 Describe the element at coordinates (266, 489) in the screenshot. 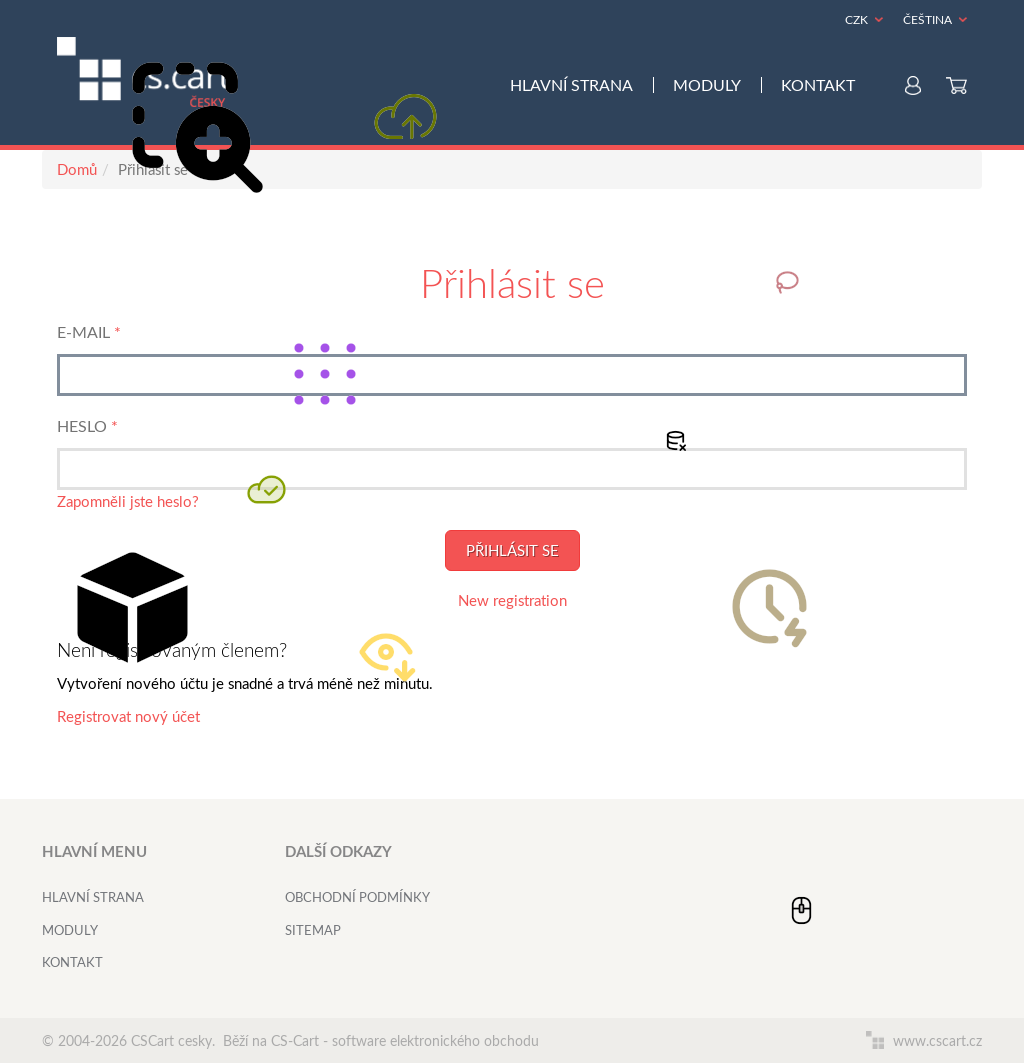

I see `file successfully uploaded to cloud storage` at that location.